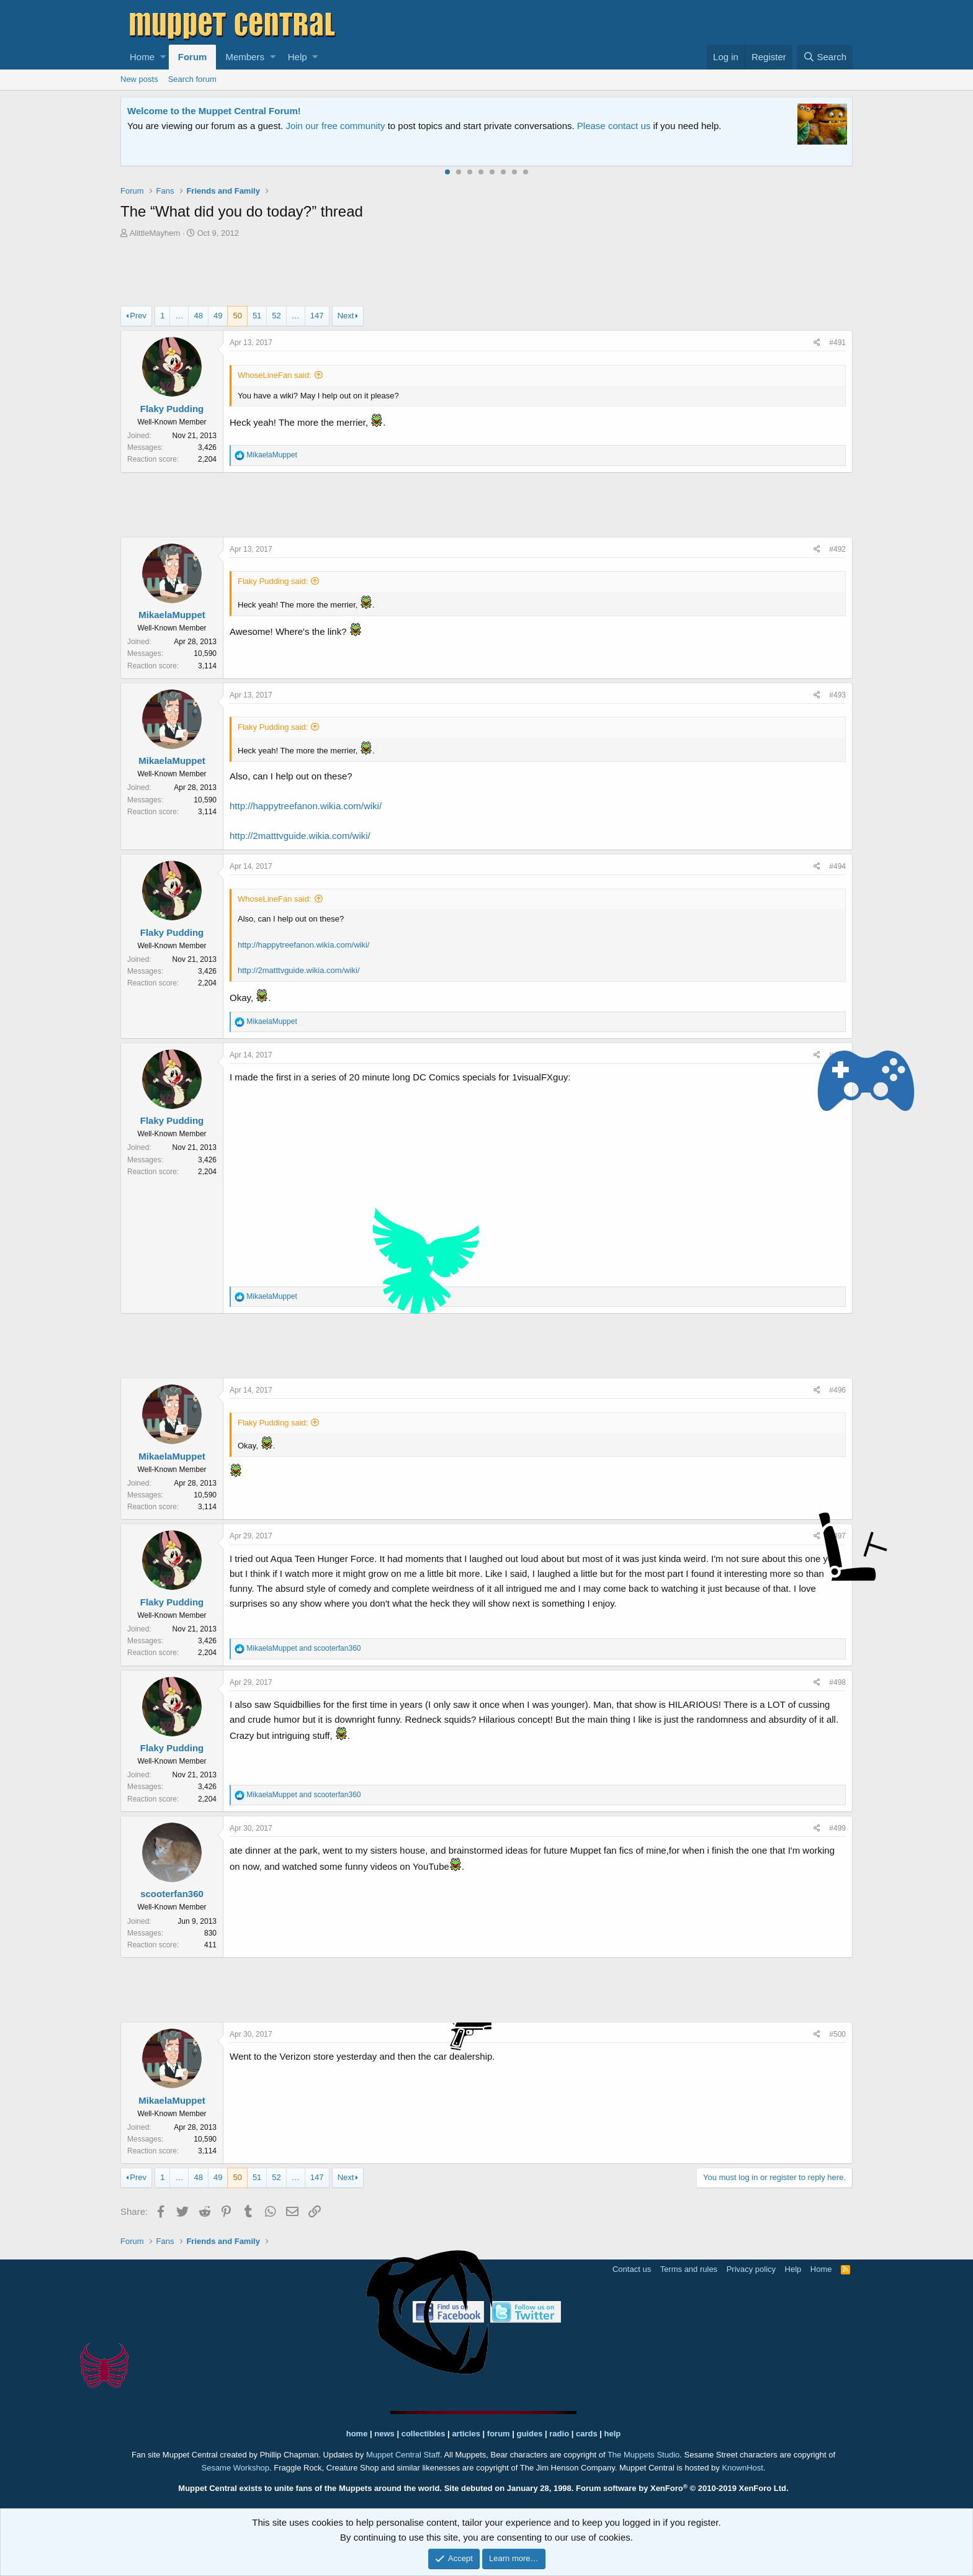 This screenshot has height=2576, width=973. I want to click on select handgun weapon in game inventory, so click(470, 2036).